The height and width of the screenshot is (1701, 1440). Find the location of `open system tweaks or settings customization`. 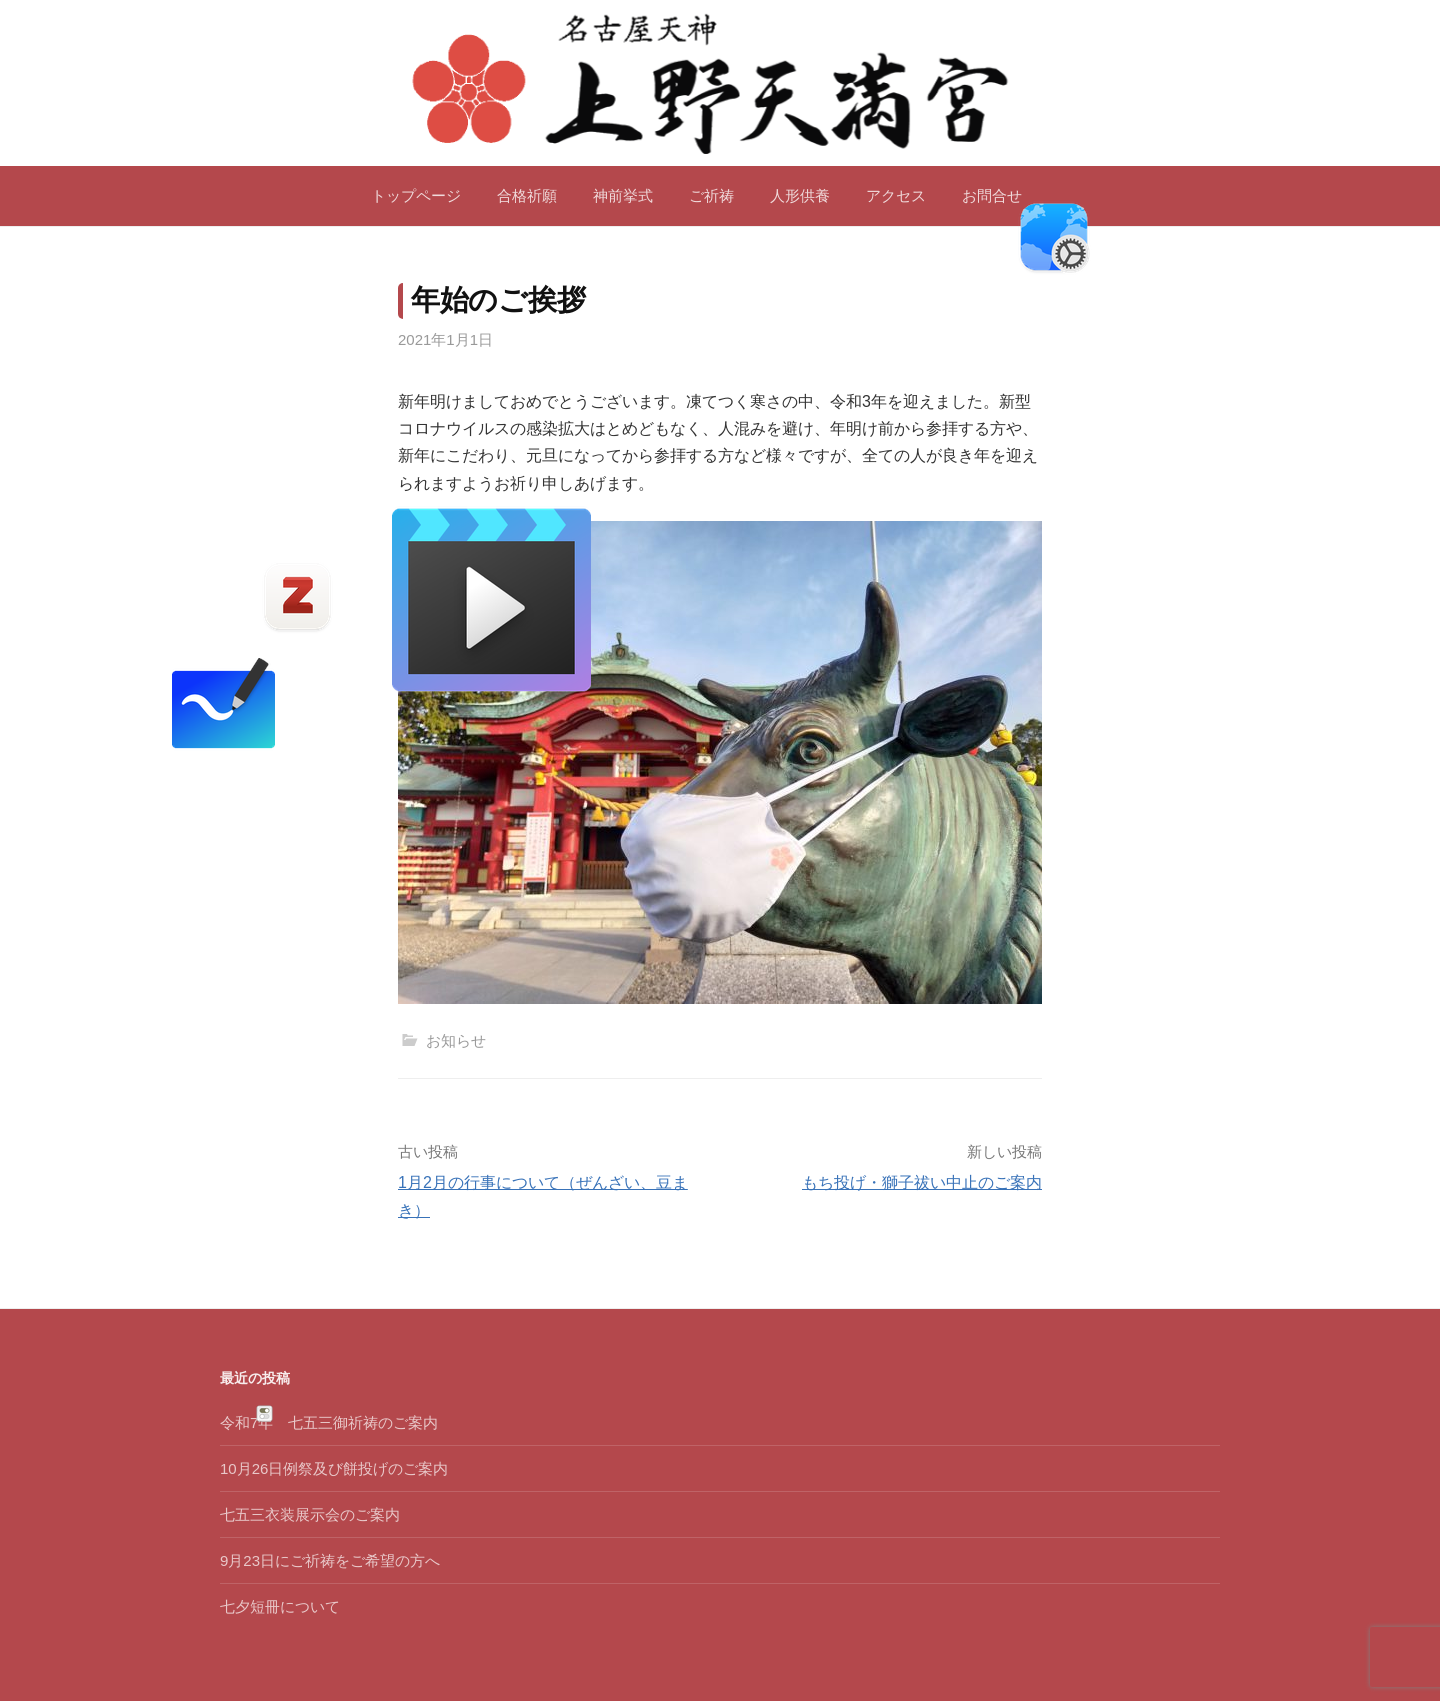

open system tweaks or settings customization is located at coordinates (264, 1413).